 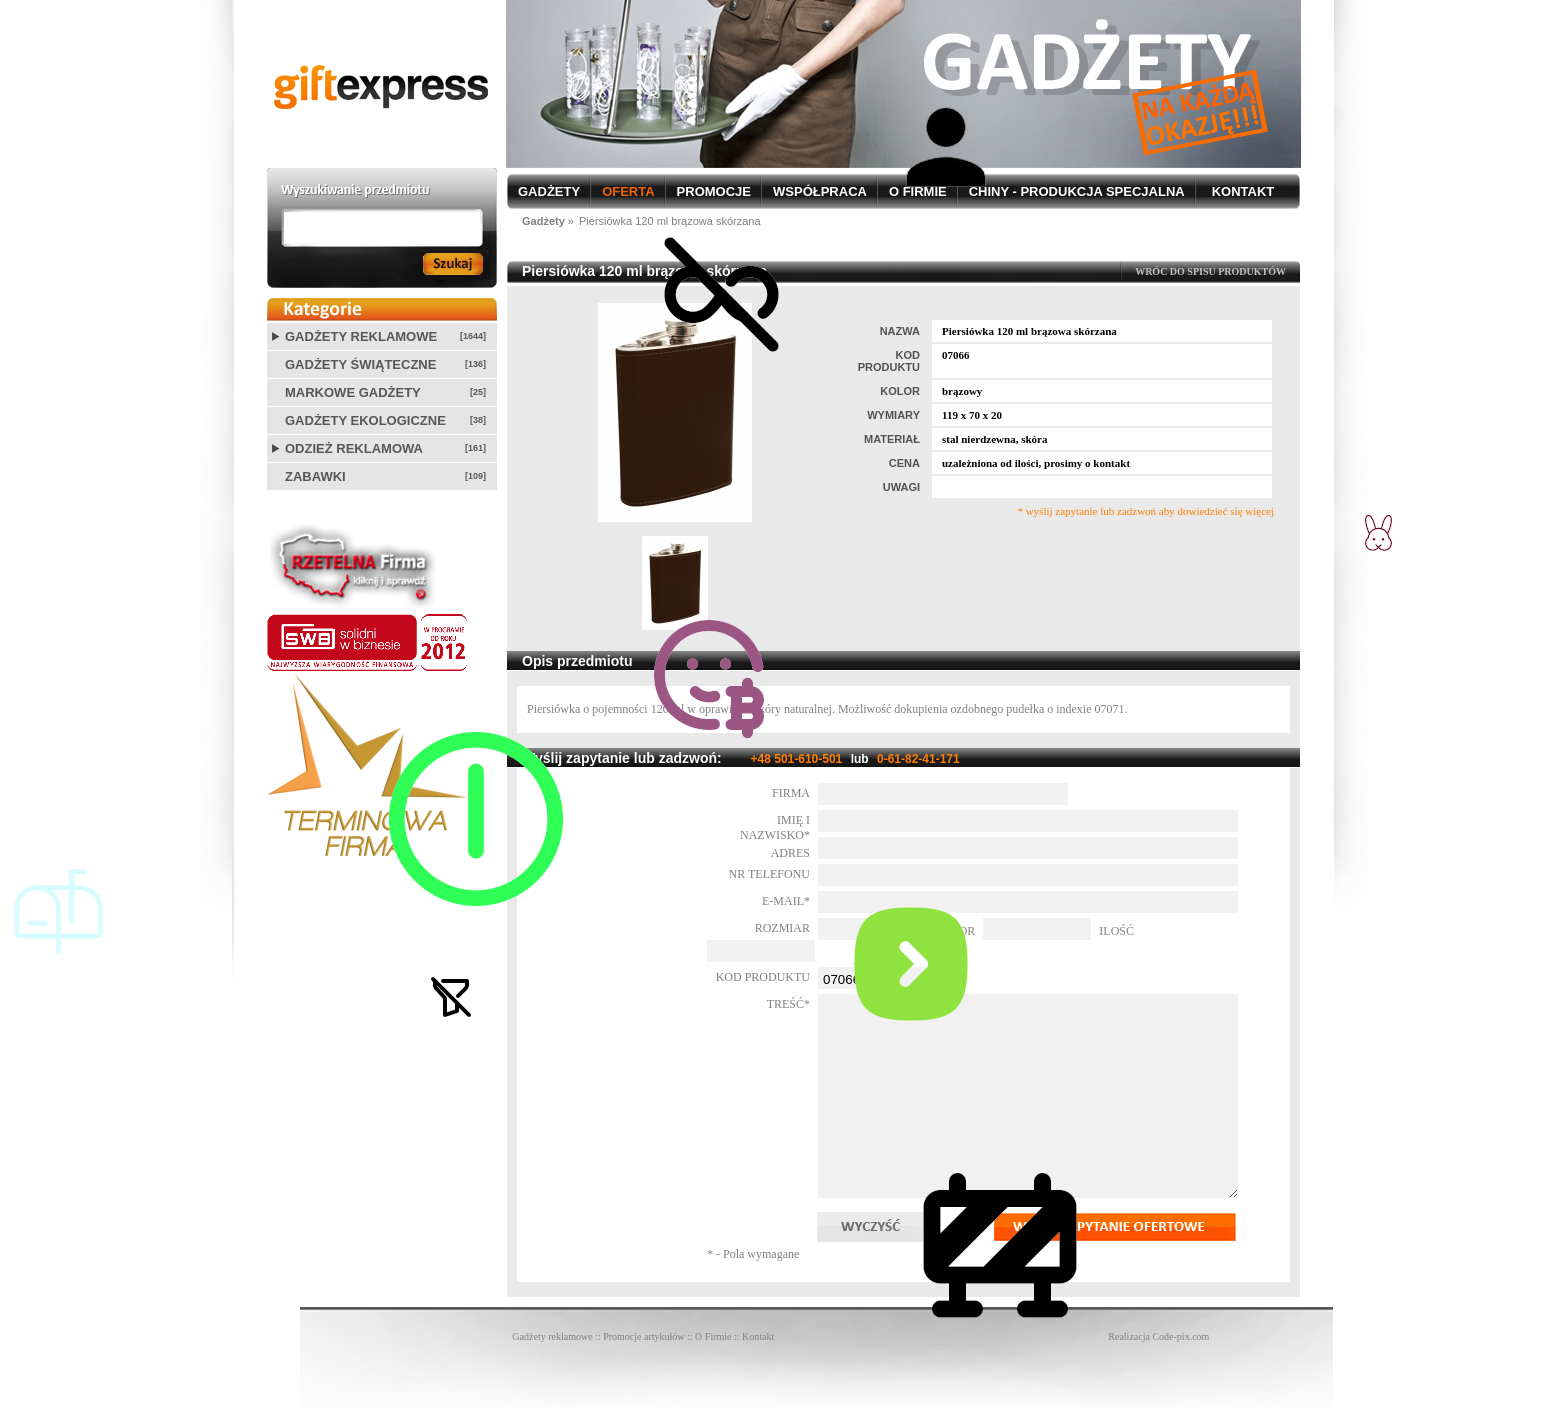 I want to click on access your mailbox or inbox, so click(x=58, y=913).